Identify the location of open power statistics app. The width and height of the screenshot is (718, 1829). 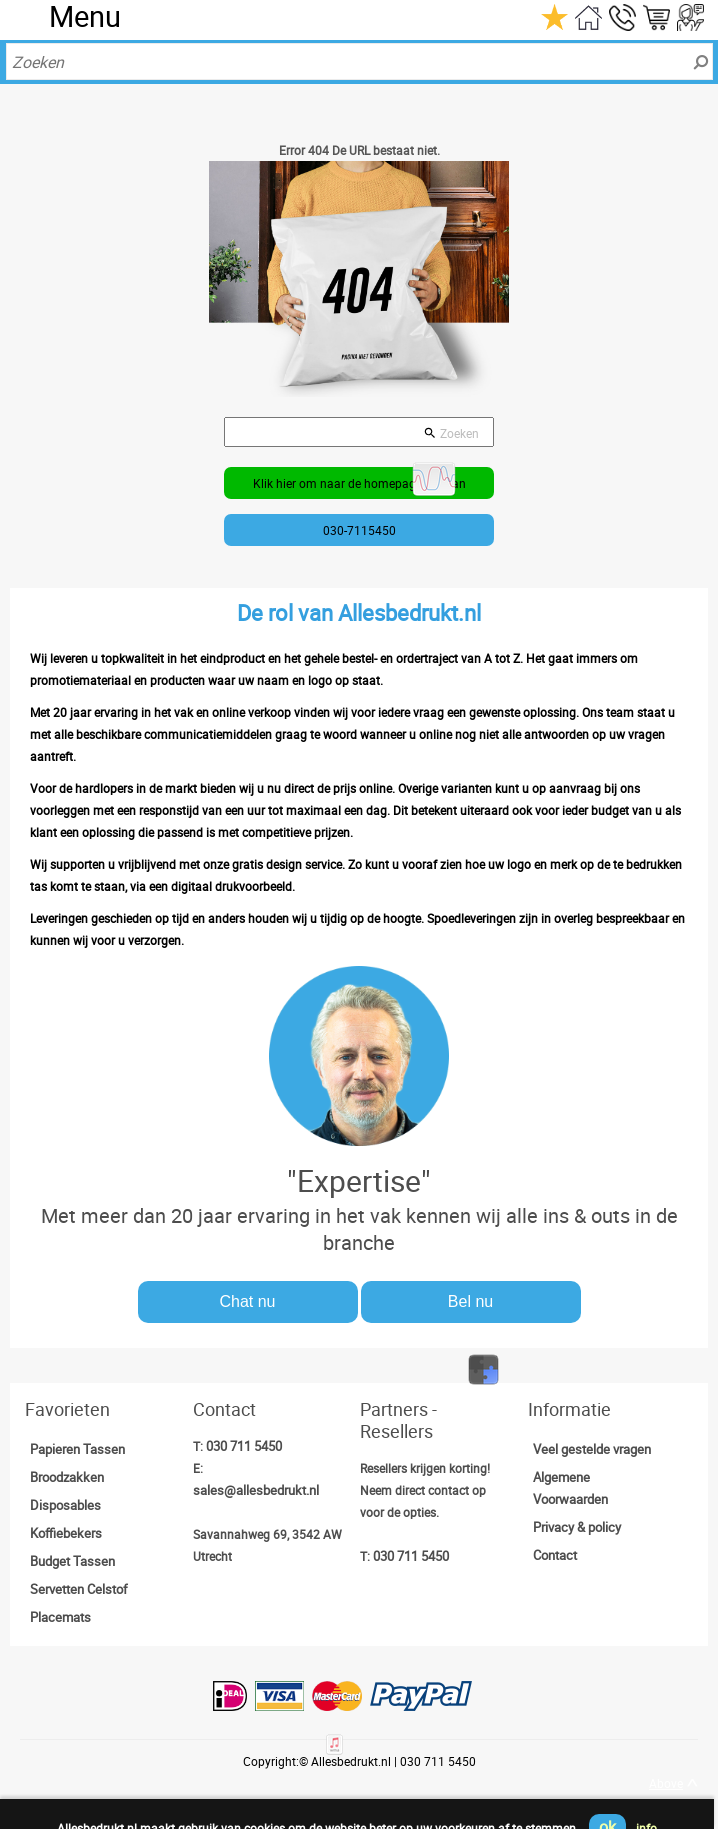
(434, 479).